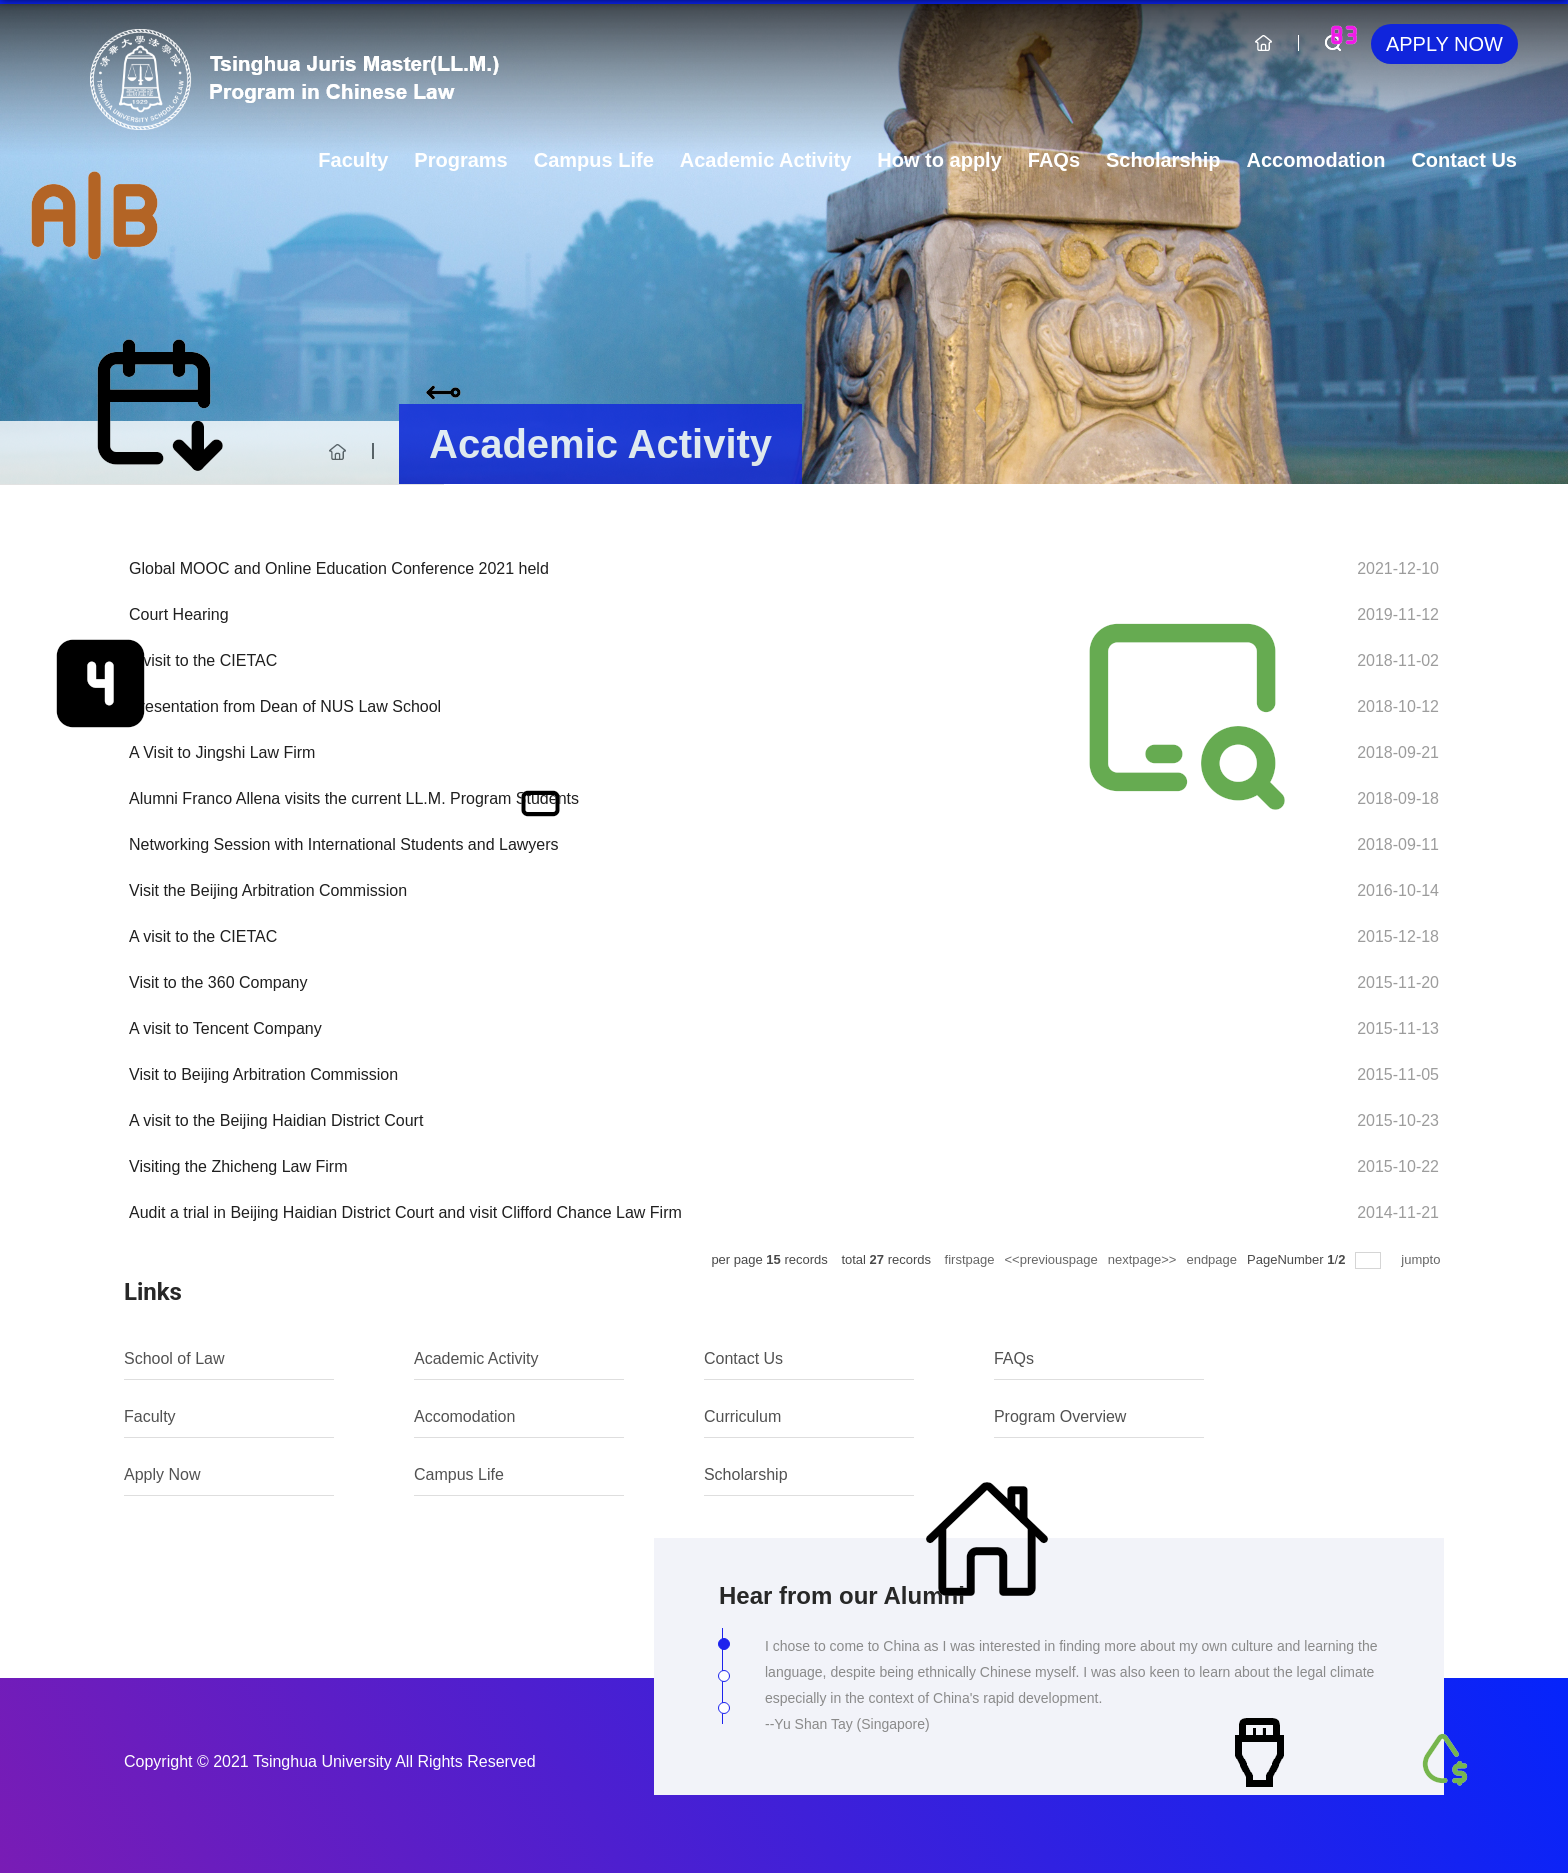 This screenshot has height=1873, width=1568. Describe the element at coordinates (1182, 707) in the screenshot. I see `search content on tablet device` at that location.